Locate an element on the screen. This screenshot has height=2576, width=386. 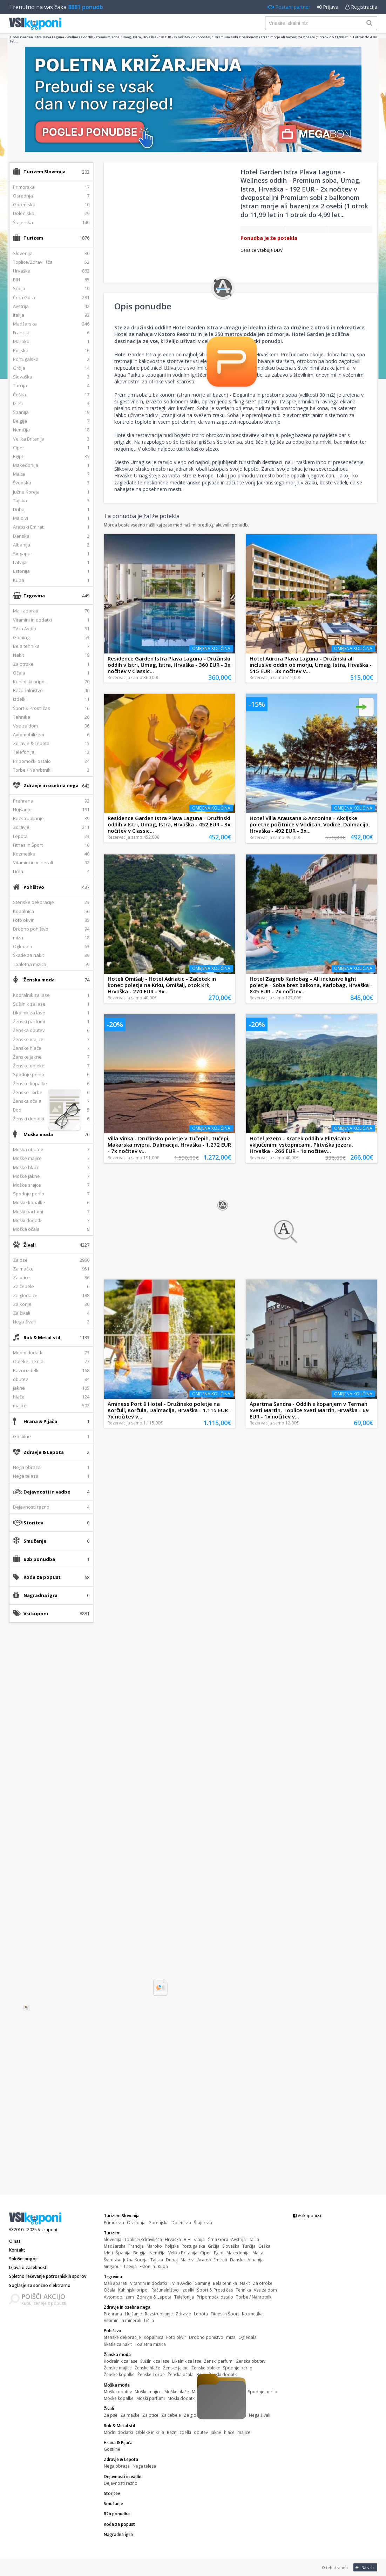
import a document or file is located at coordinates (366, 707).